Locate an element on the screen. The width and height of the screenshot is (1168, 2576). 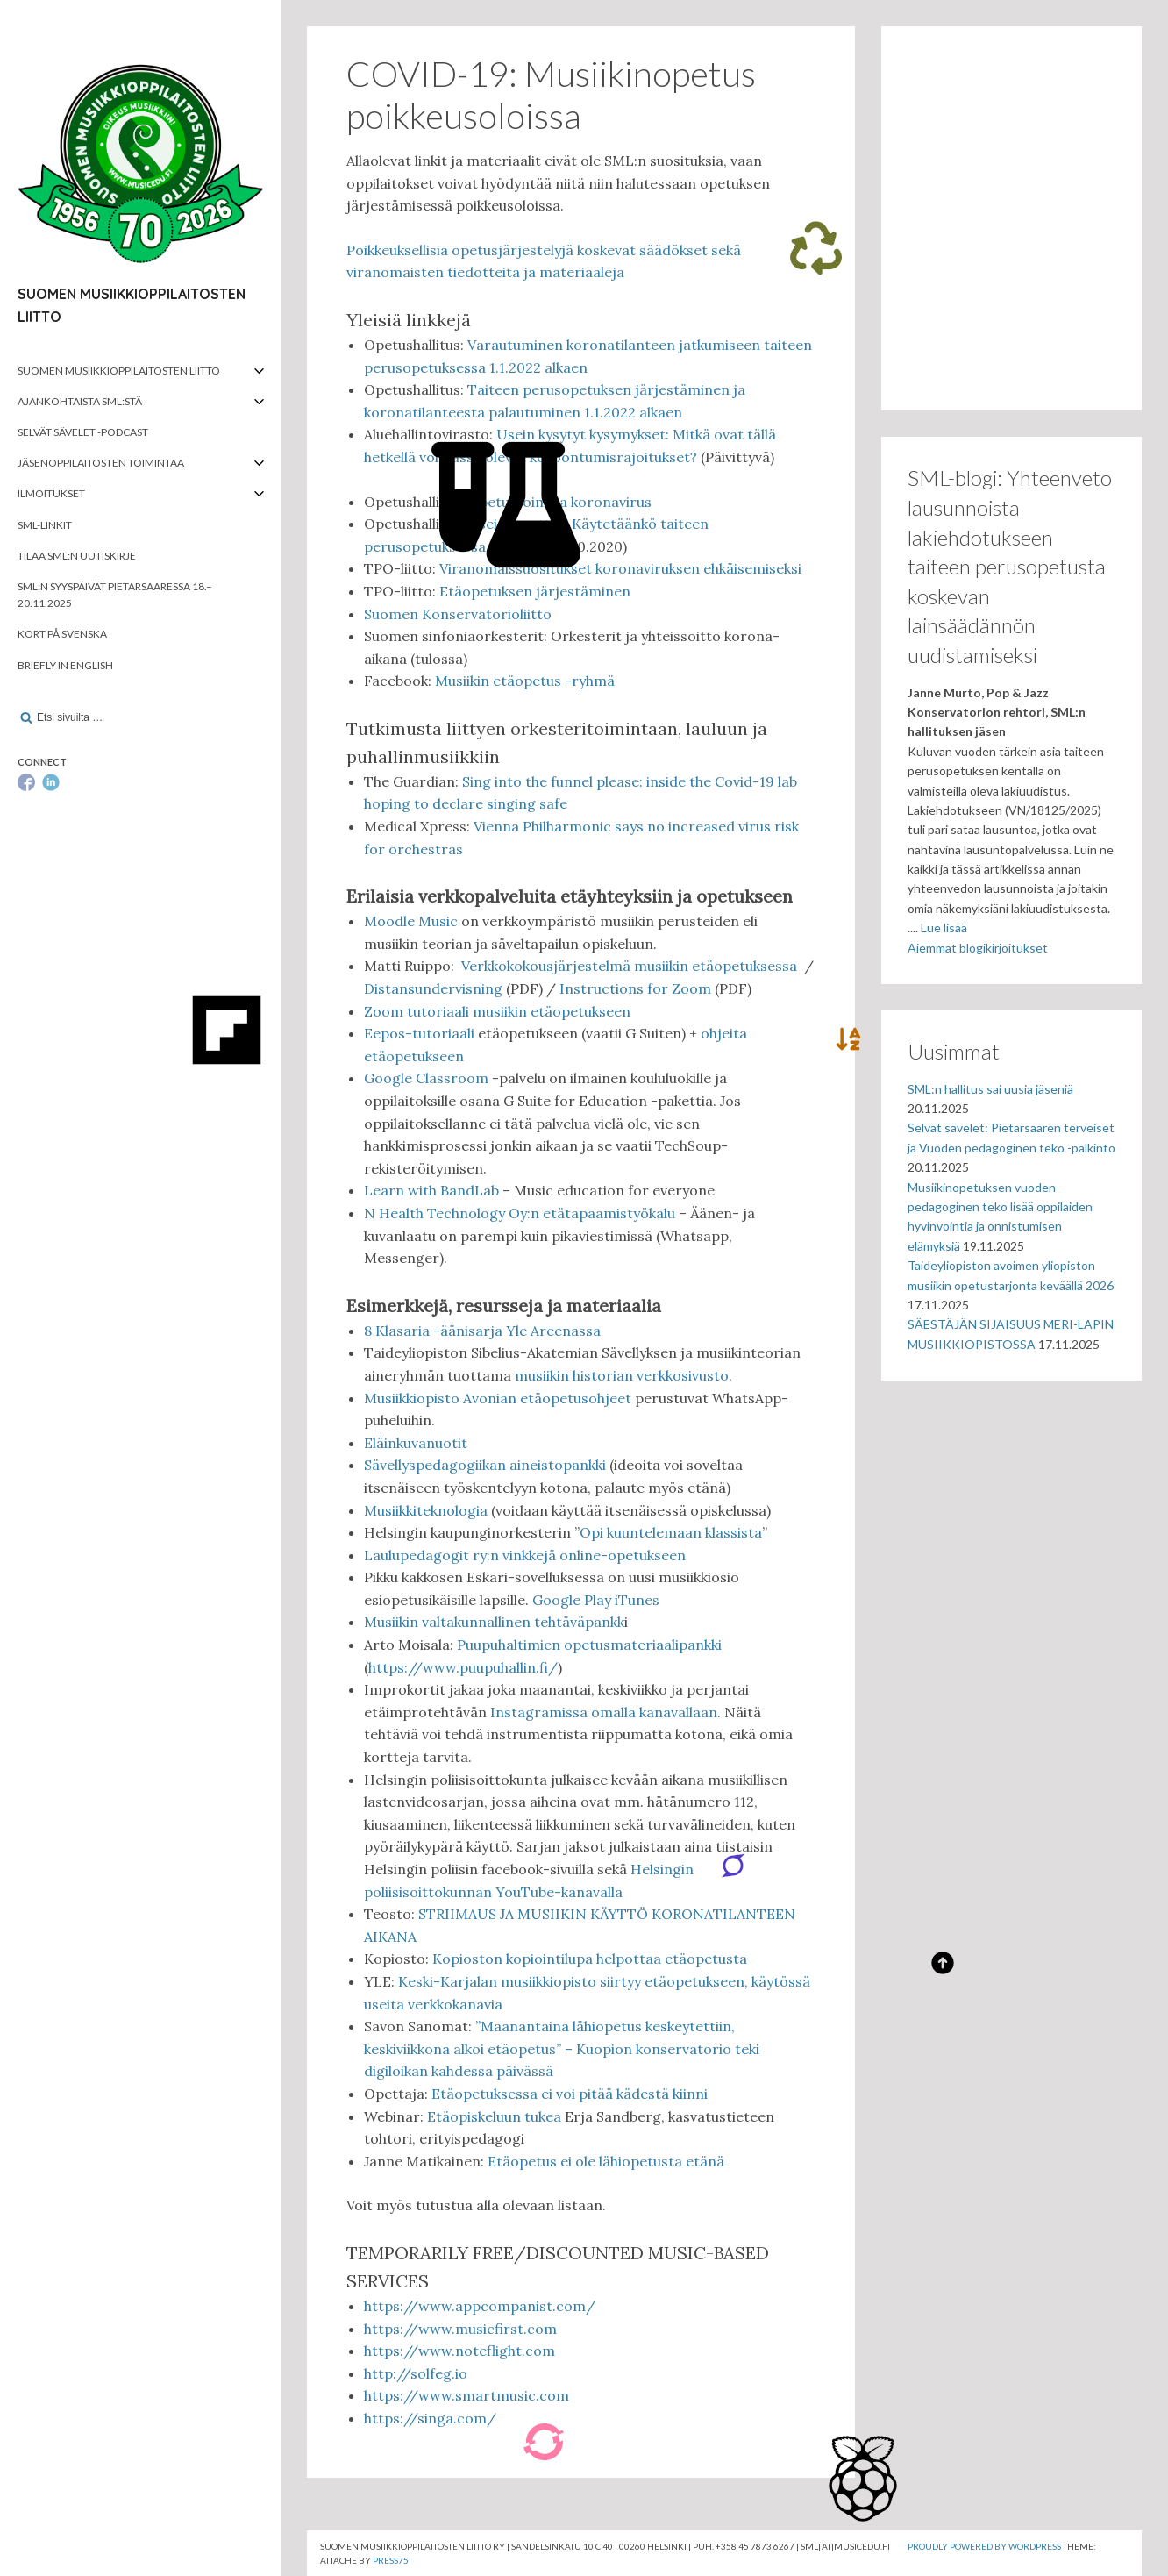
raspberry pi brand logo is located at coordinates (863, 2479).